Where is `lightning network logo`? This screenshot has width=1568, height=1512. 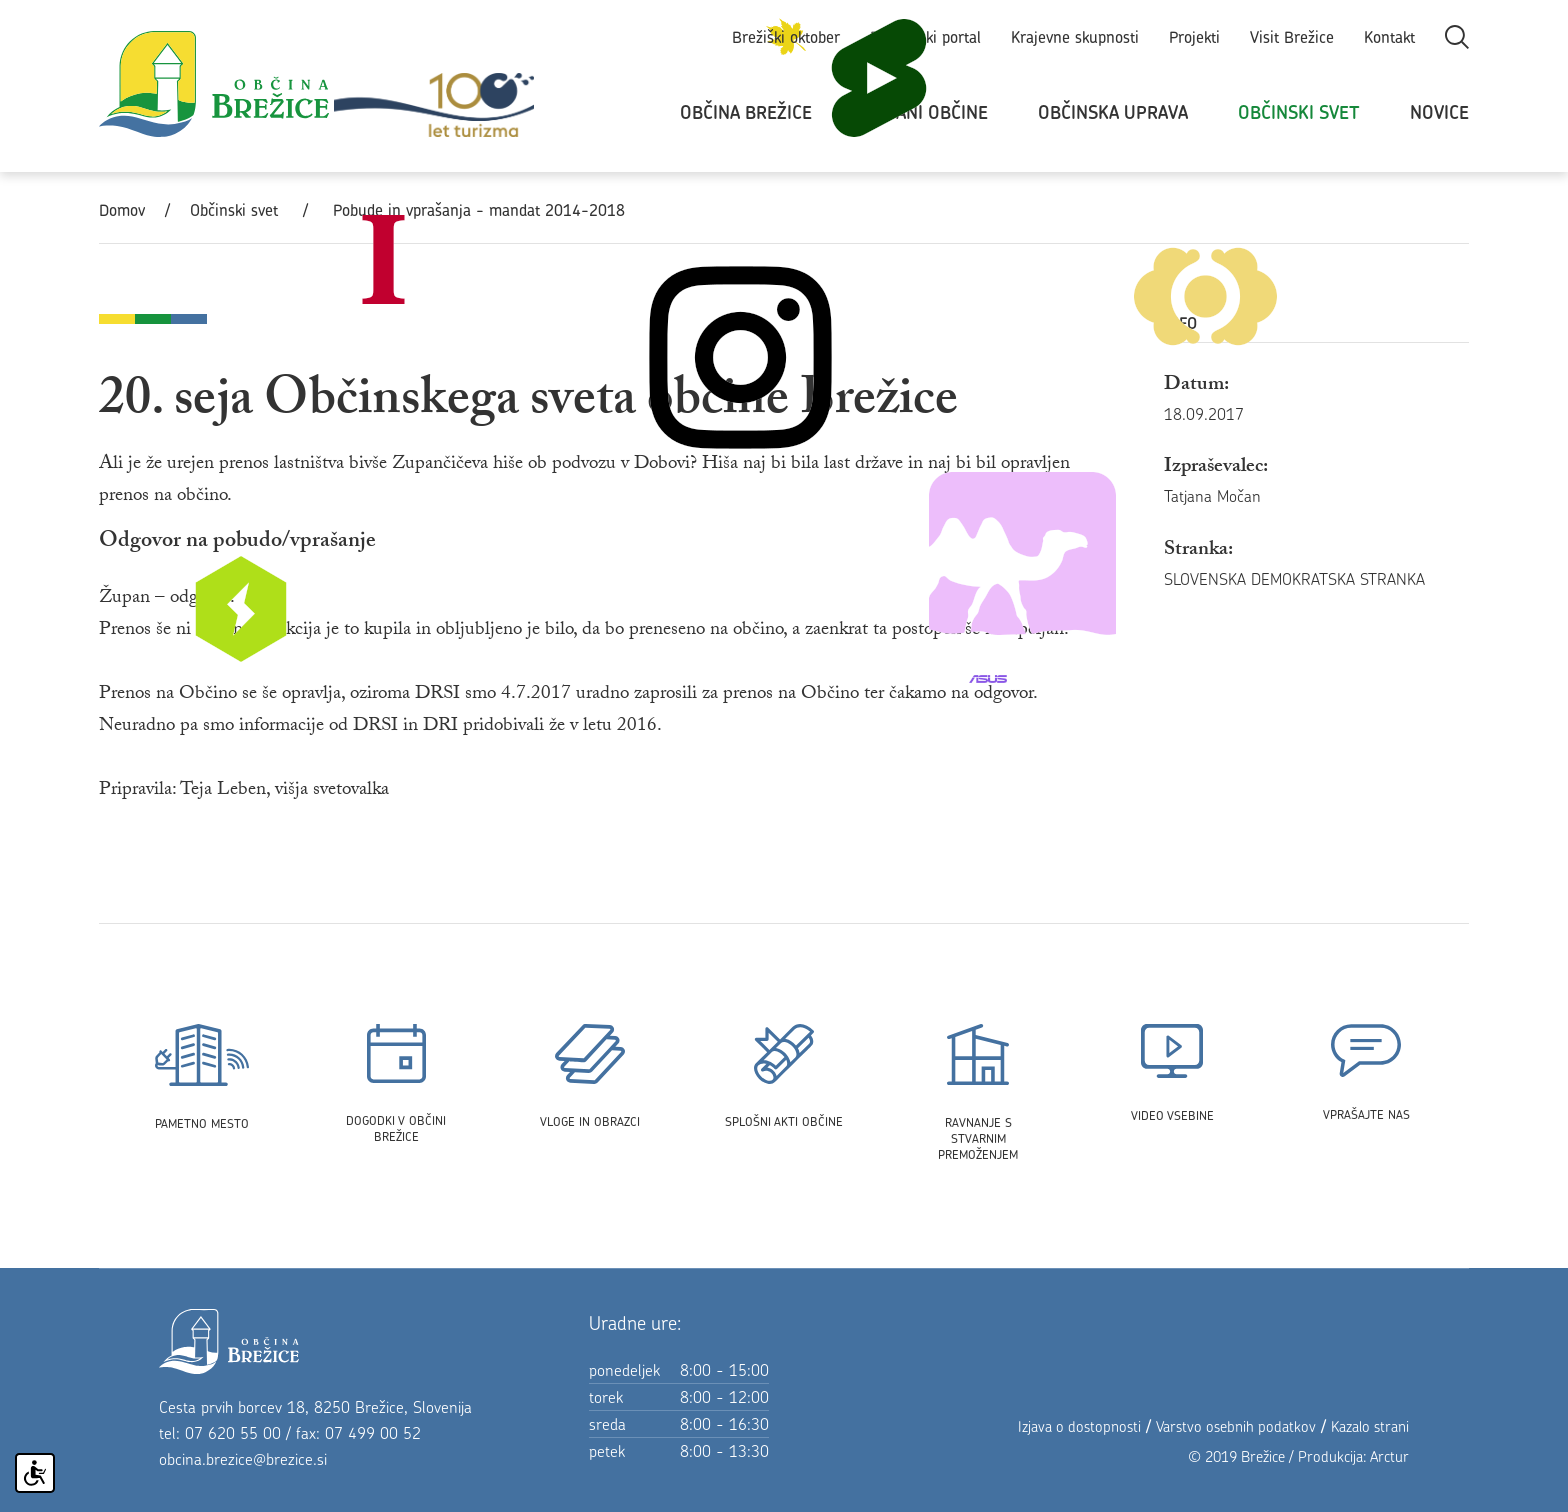 lightning network logo is located at coordinates (241, 609).